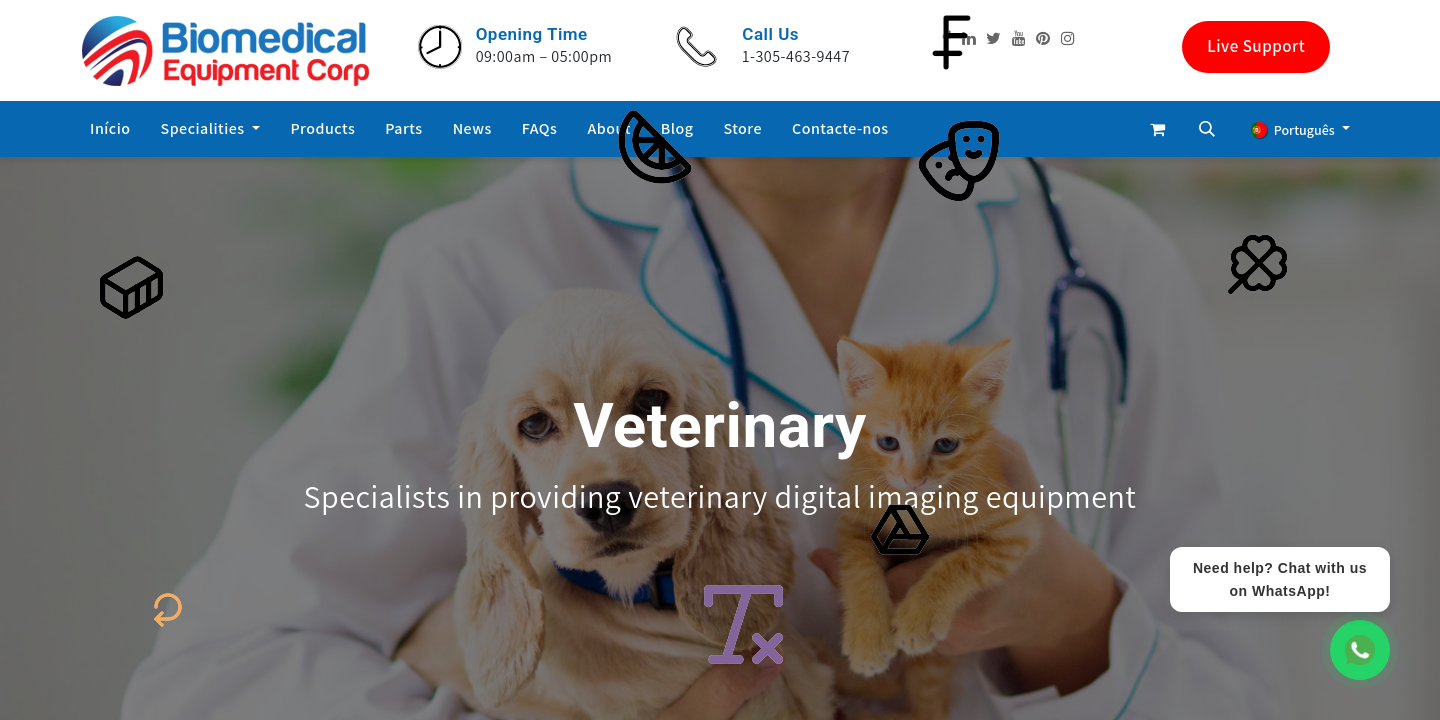 This screenshot has height=720, width=1440. I want to click on open Google Drive, so click(900, 528).